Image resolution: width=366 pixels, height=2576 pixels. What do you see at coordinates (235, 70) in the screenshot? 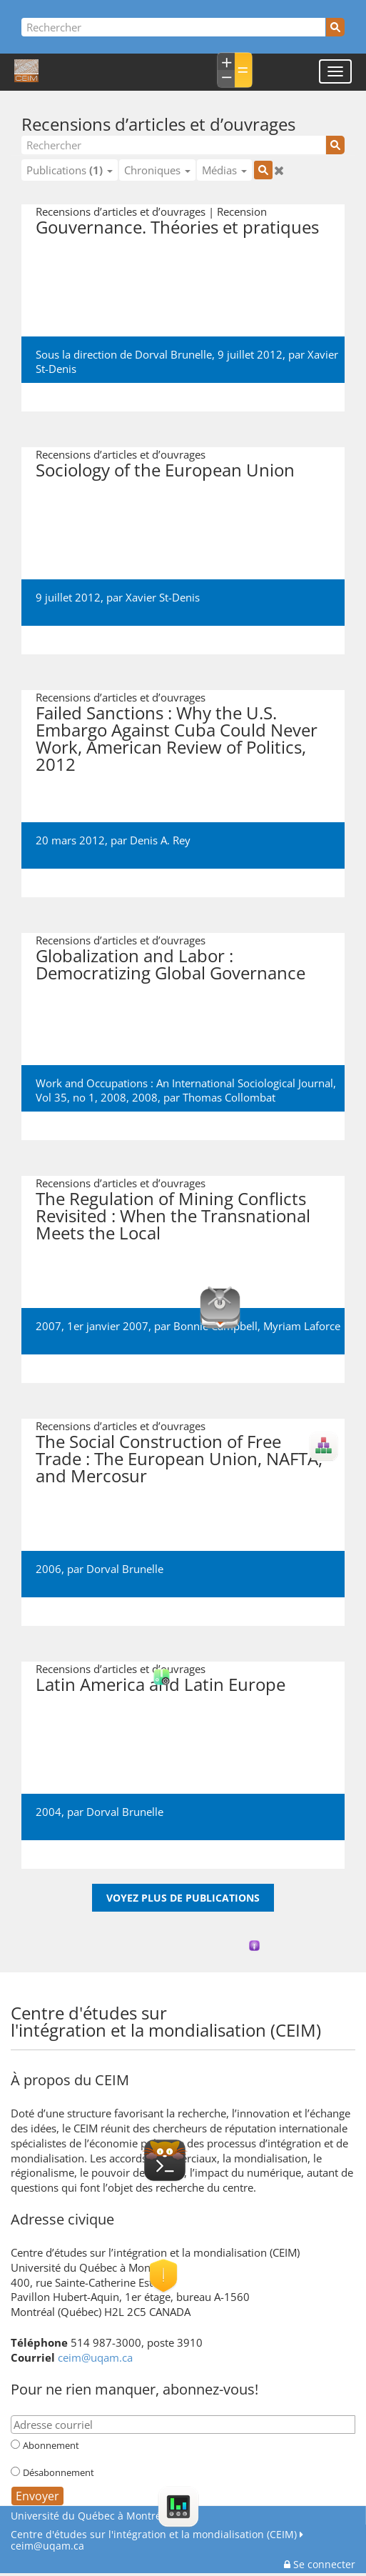
I see `open the calculator app` at bounding box center [235, 70].